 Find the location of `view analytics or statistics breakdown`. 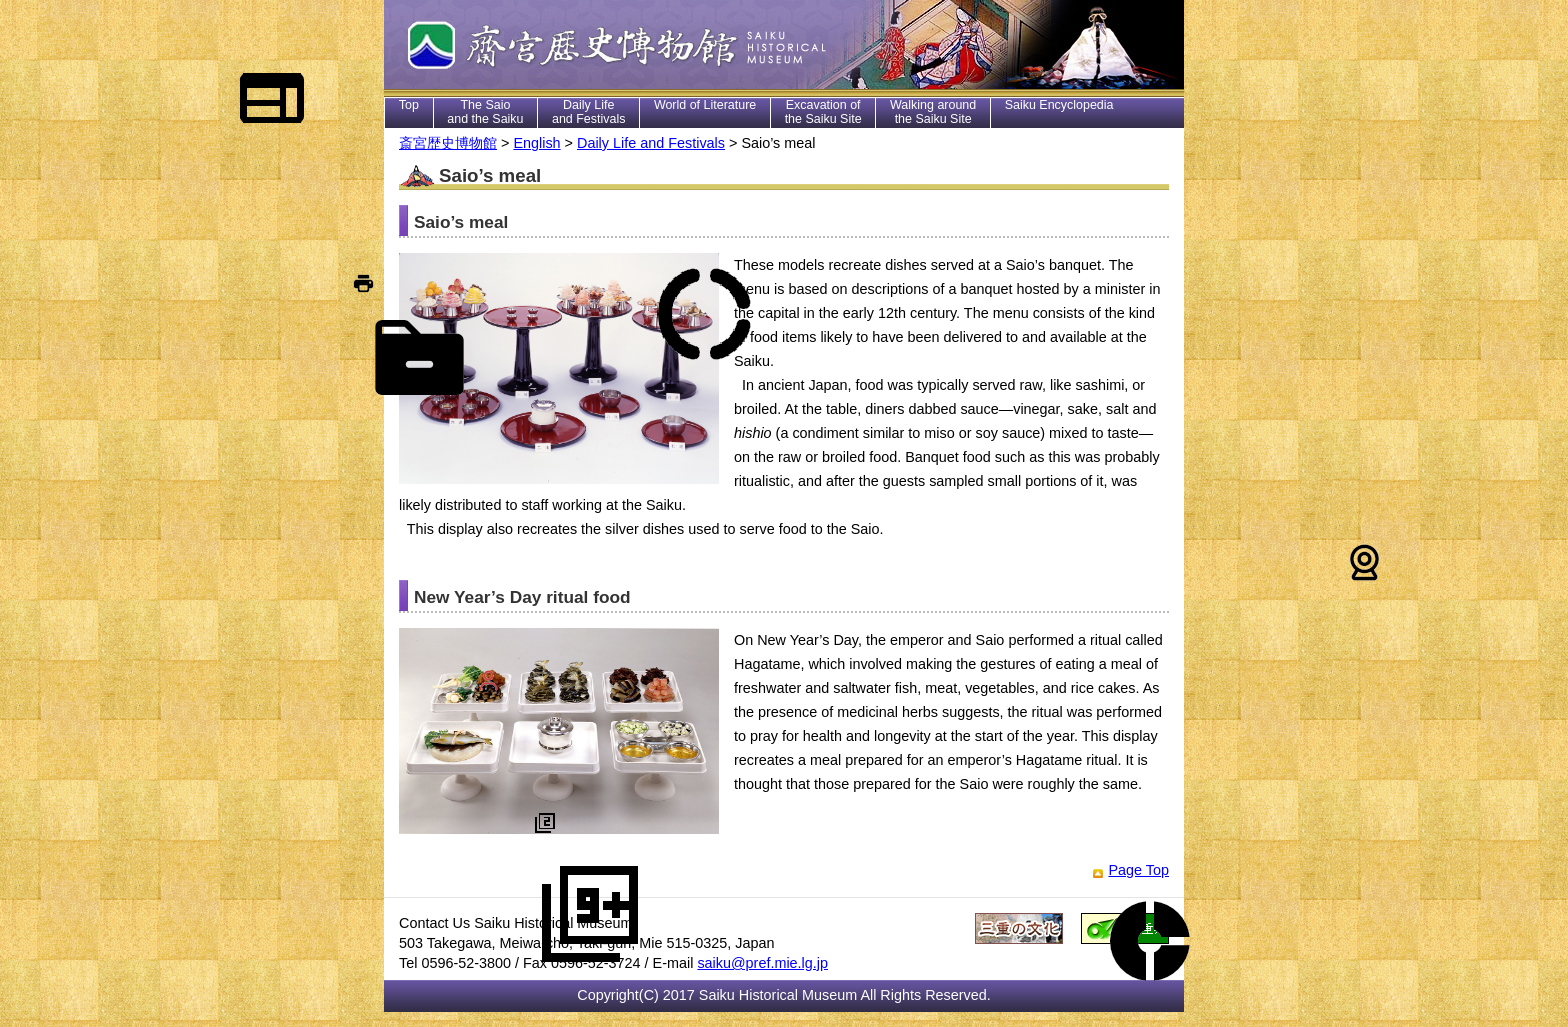

view analytics or statistics breakdown is located at coordinates (1150, 941).